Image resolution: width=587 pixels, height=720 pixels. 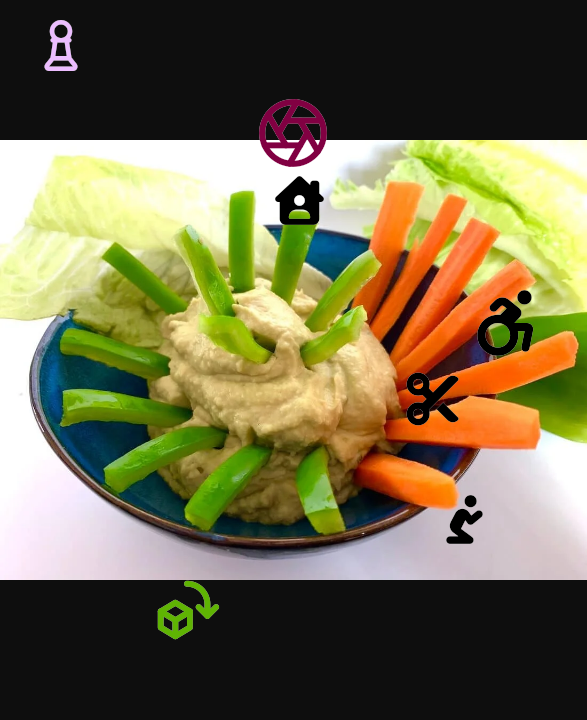 I want to click on cut selected text or content, so click(x=433, y=399).